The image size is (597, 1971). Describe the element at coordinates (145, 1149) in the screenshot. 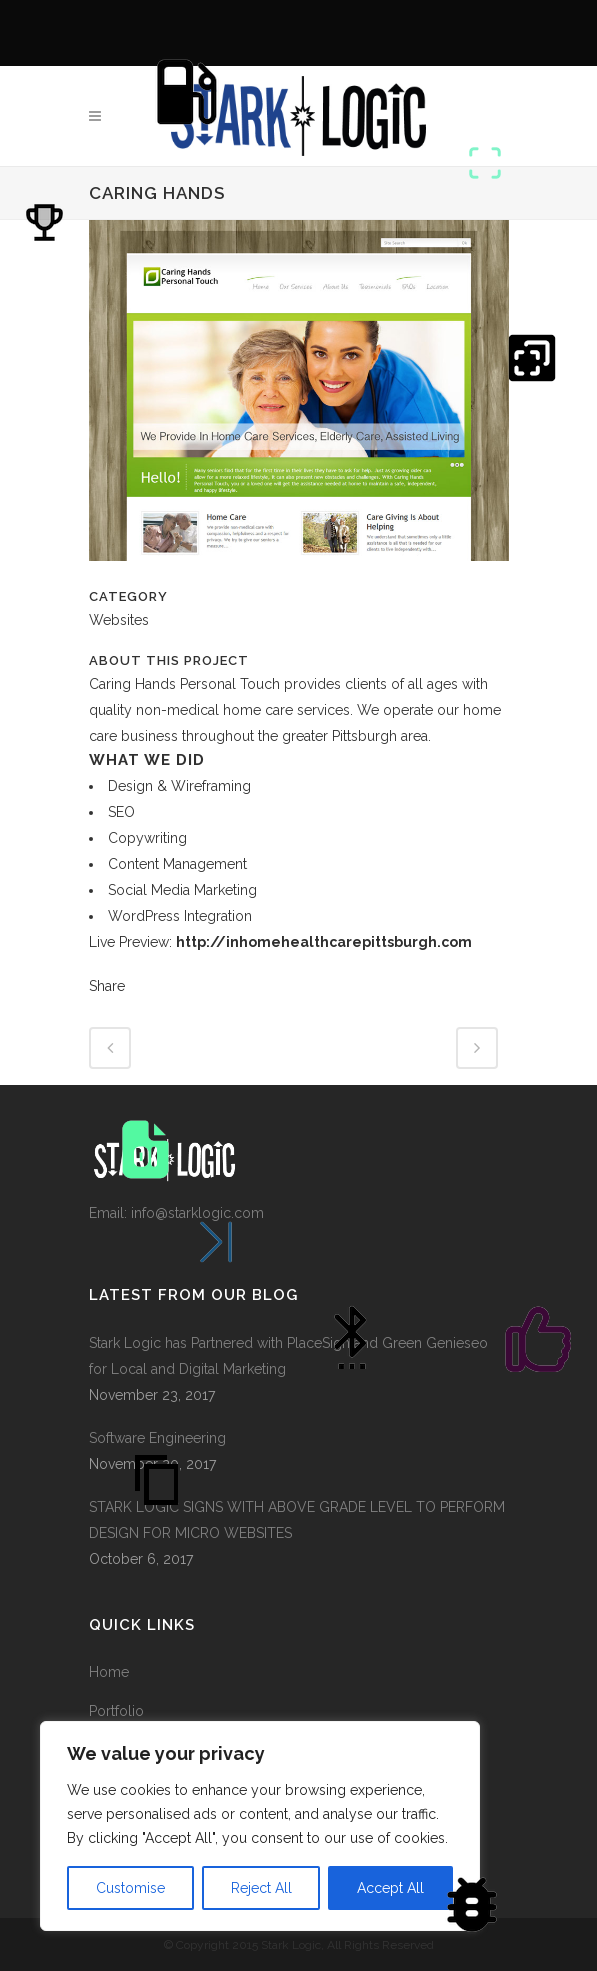

I see `view a file containing numerical data` at that location.